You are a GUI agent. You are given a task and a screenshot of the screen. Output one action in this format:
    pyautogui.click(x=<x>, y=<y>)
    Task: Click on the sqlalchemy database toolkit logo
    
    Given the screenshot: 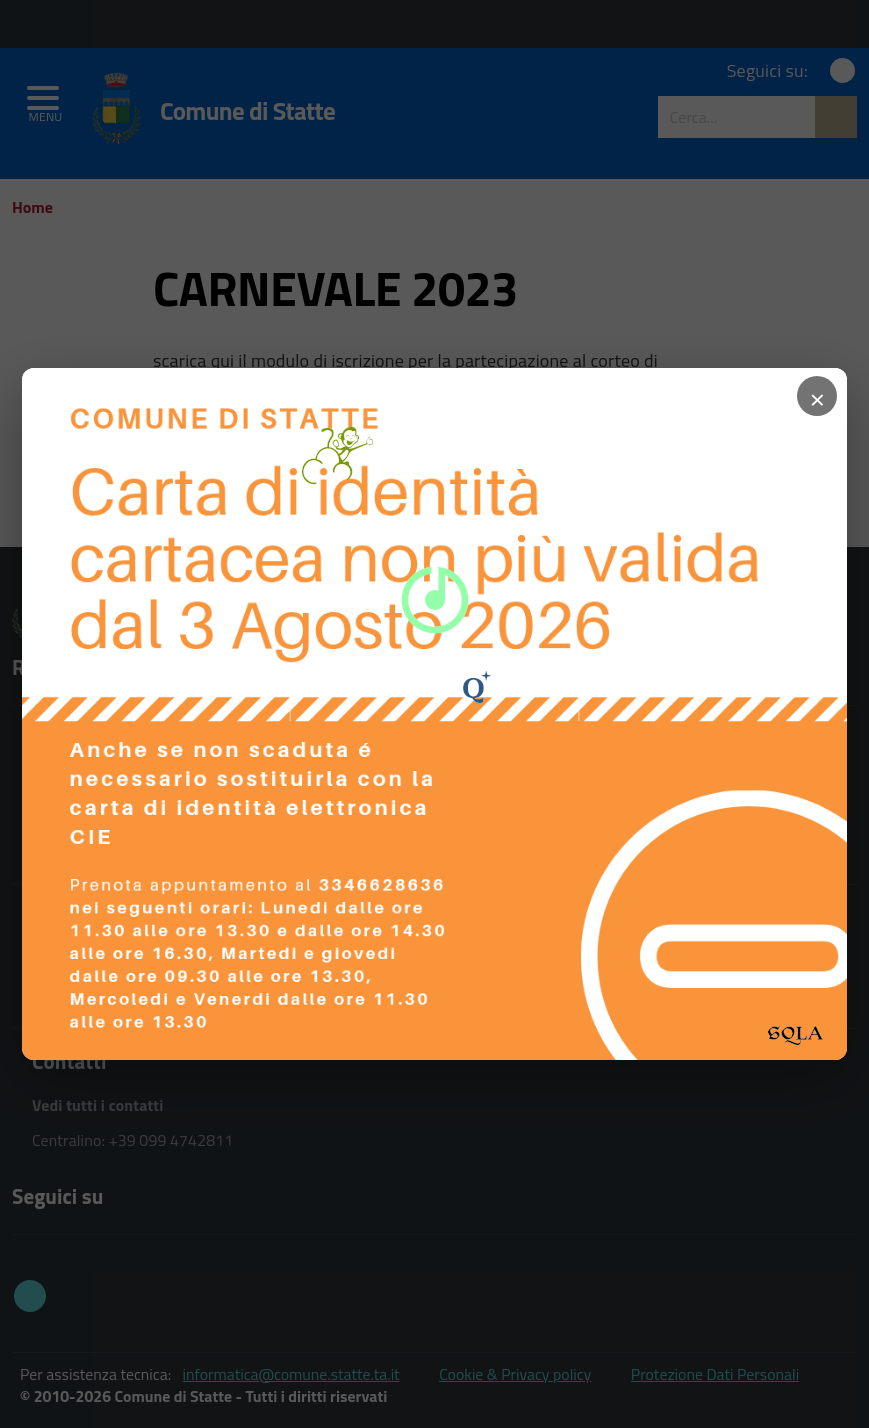 What is the action you would take?
    pyautogui.click(x=795, y=1035)
    